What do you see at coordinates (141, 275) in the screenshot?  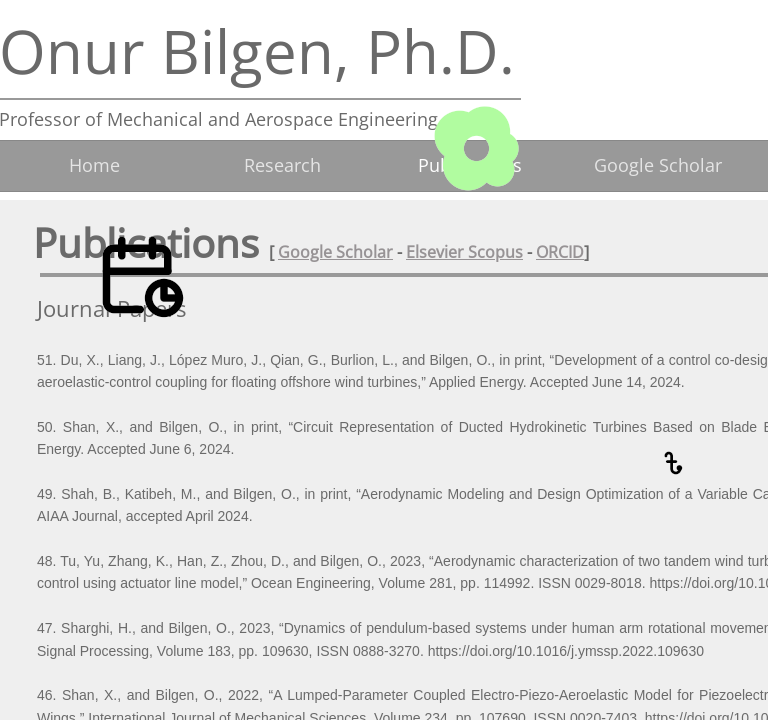 I see `view calendar analytics and statistics` at bounding box center [141, 275].